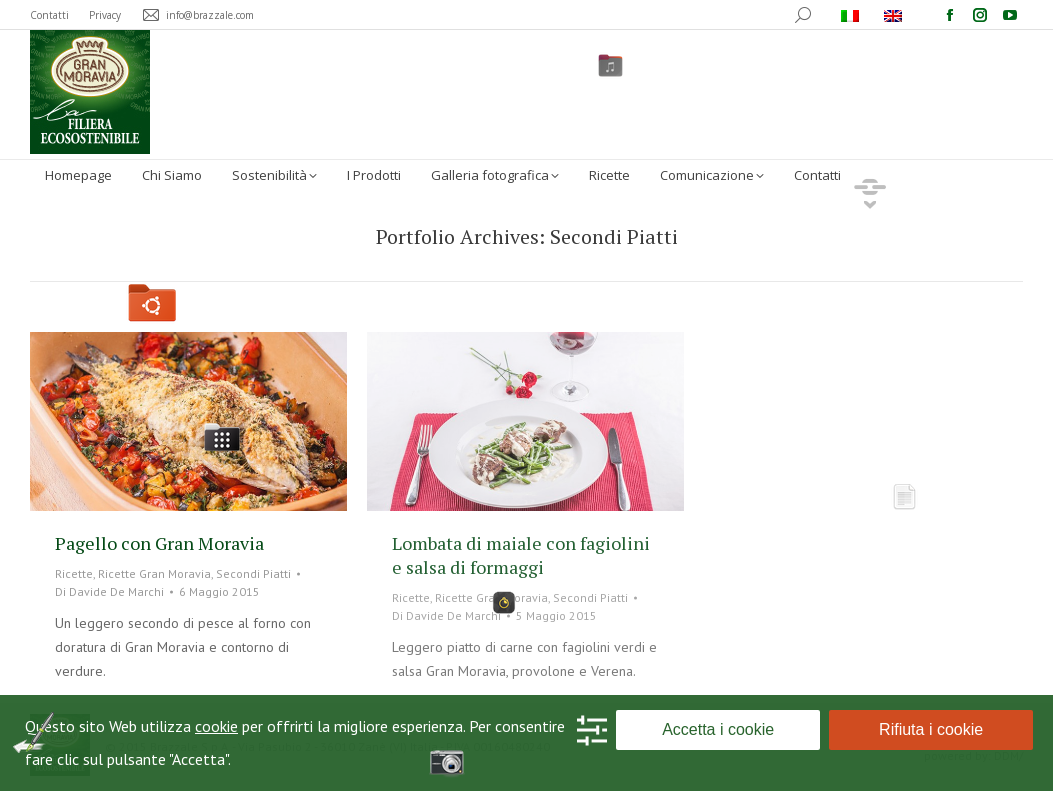 This screenshot has width=1053, height=791. Describe the element at coordinates (870, 193) in the screenshot. I see `insert a hyperlink into text or document` at that location.